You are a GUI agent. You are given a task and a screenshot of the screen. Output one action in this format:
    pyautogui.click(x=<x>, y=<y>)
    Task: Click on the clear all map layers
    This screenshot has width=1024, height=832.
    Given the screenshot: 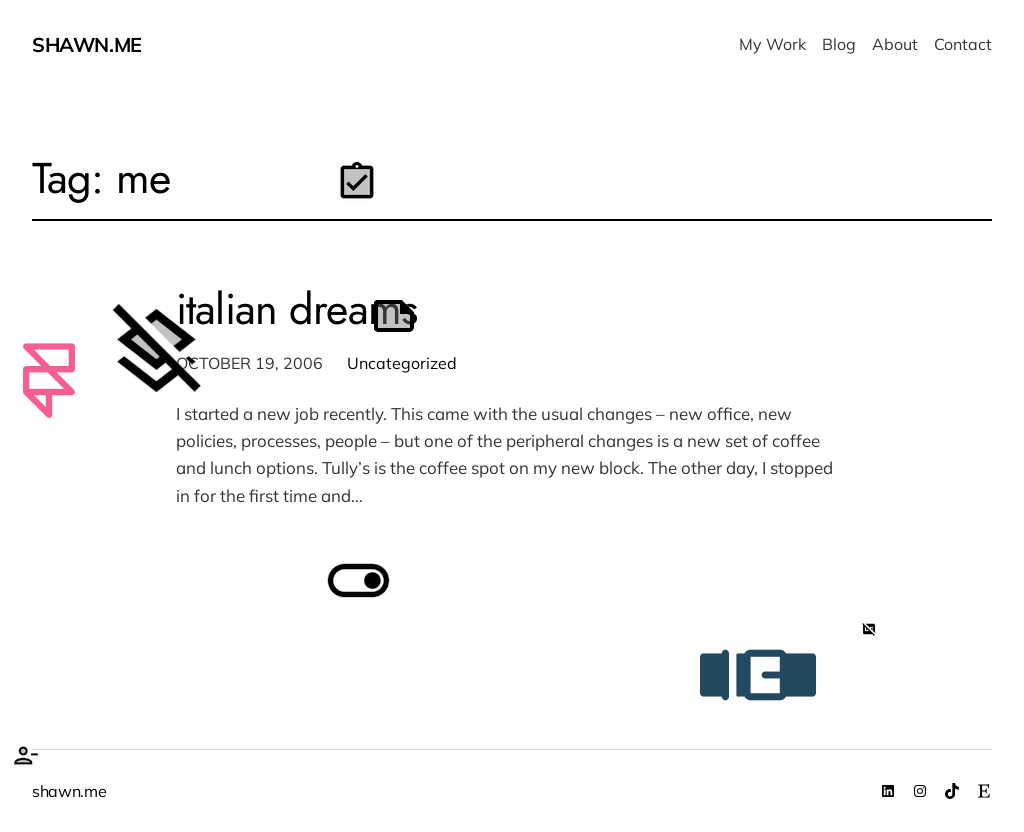 What is the action you would take?
    pyautogui.click(x=156, y=352)
    